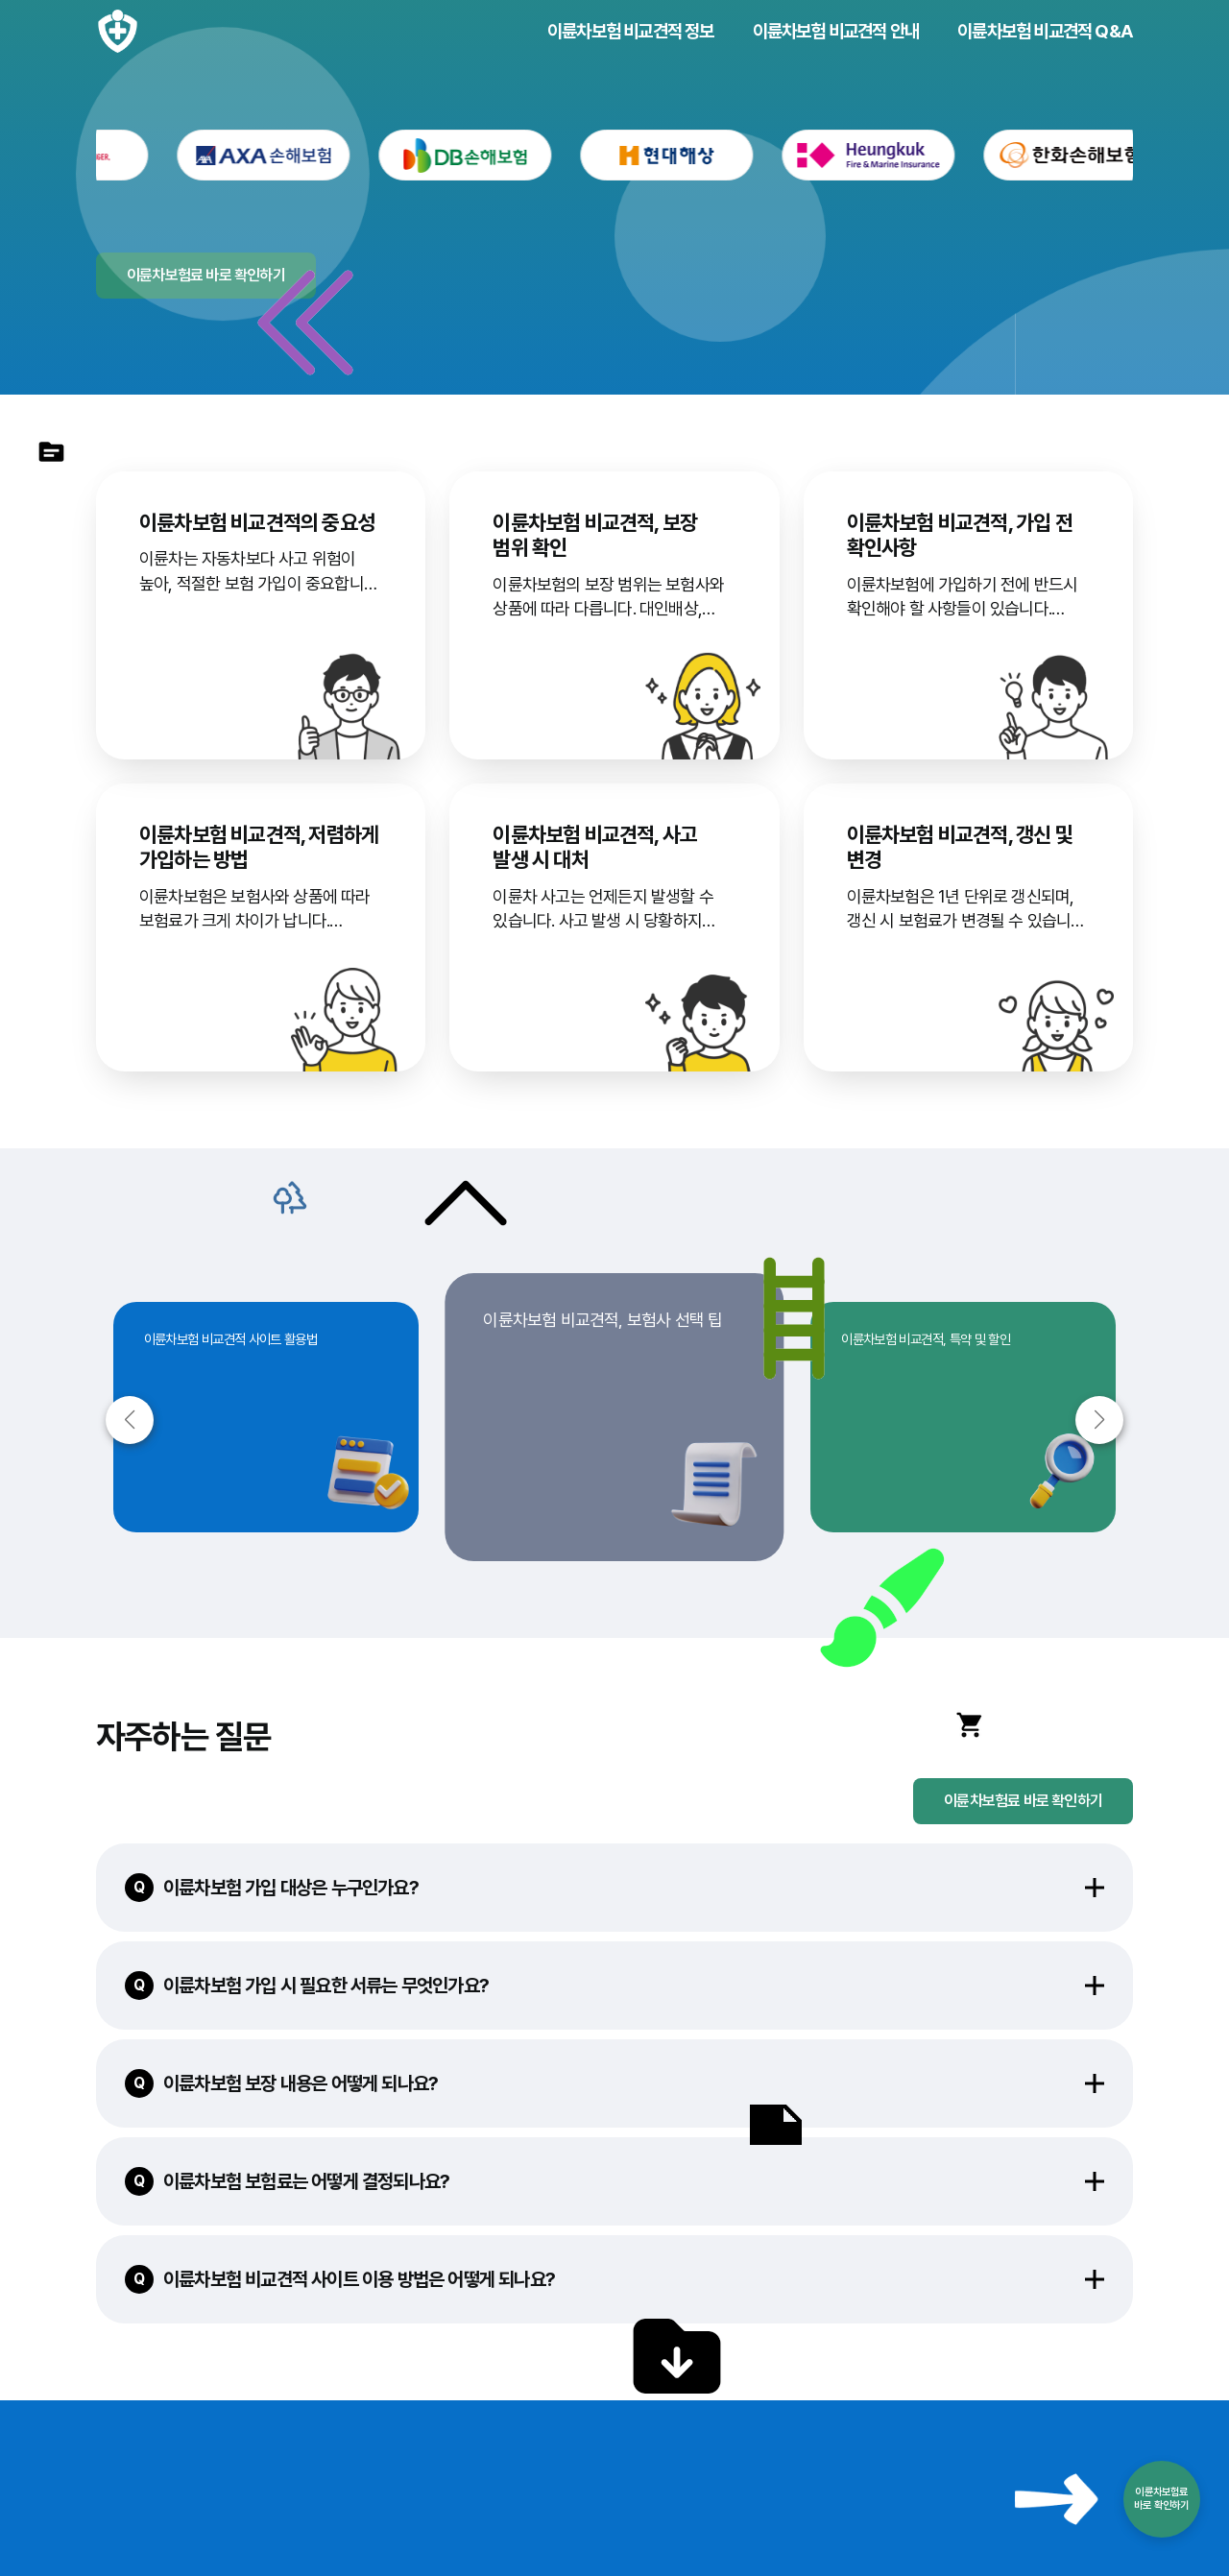  I want to click on access drawing or painting tools, so click(884, 1607).